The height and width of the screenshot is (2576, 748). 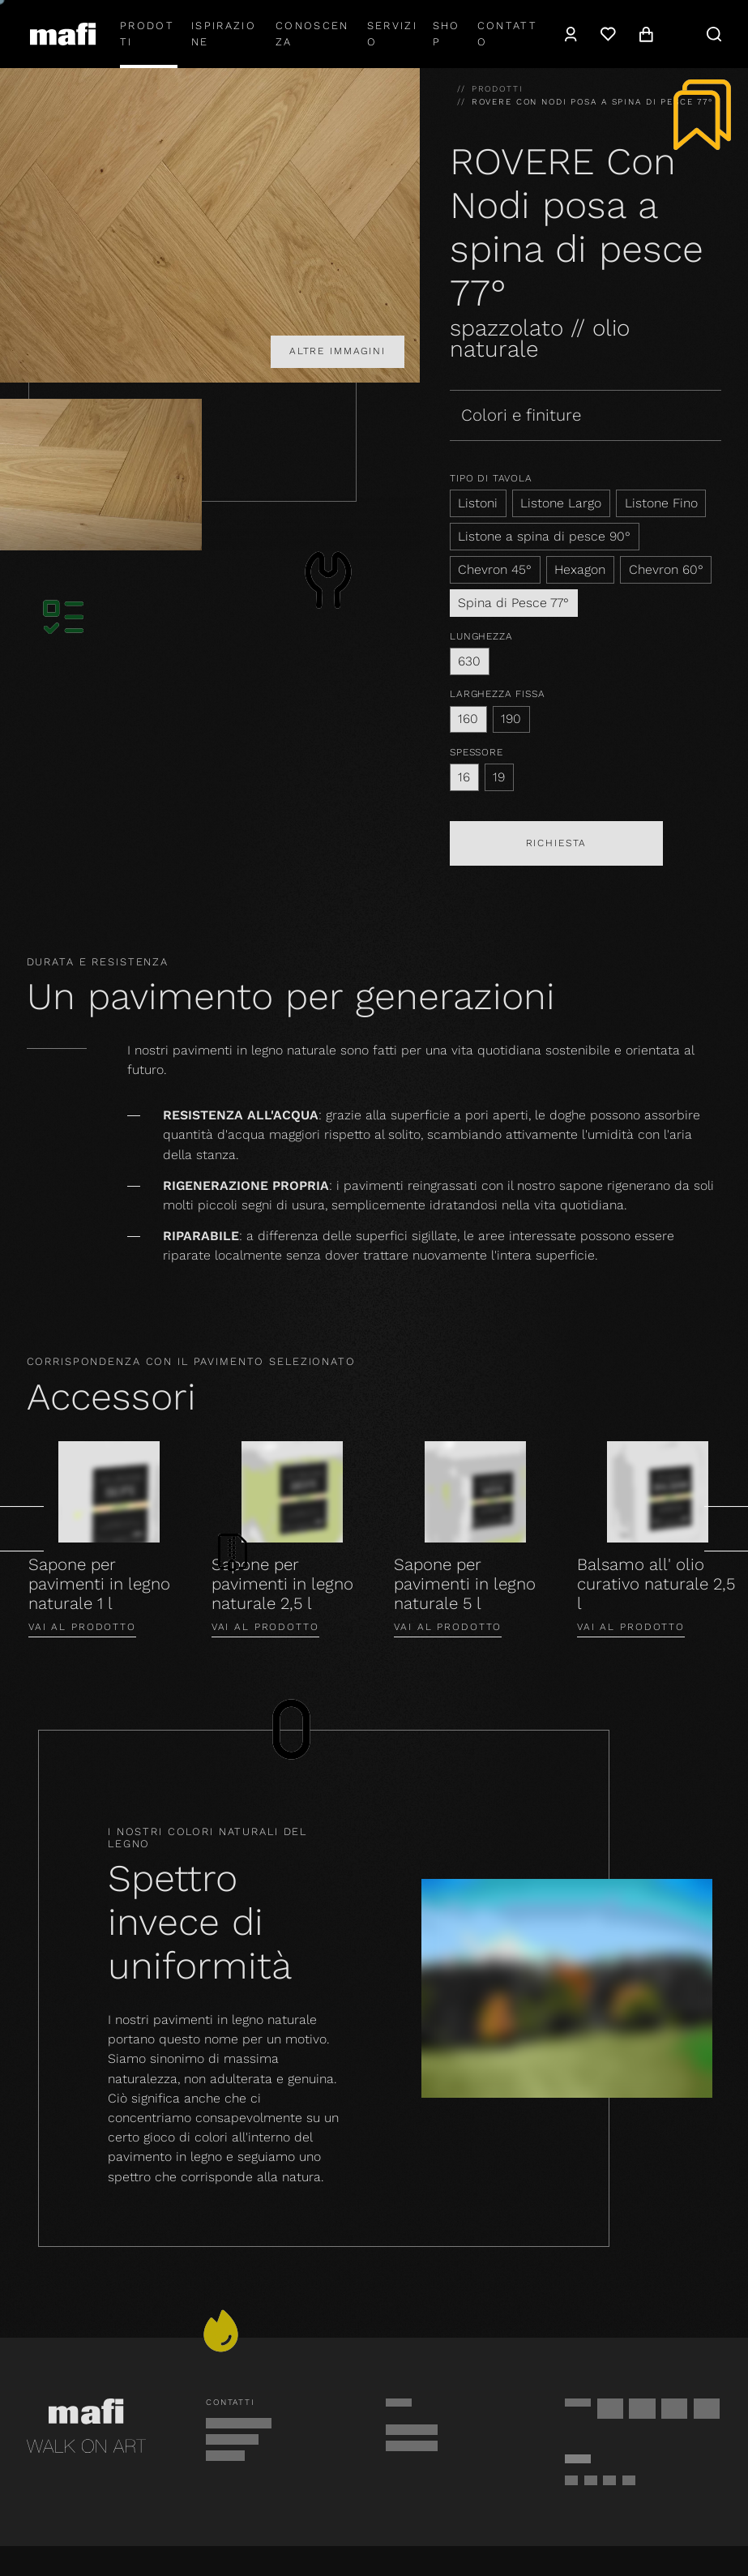 What do you see at coordinates (220, 2331) in the screenshot?
I see `indicates trending or popular content` at bounding box center [220, 2331].